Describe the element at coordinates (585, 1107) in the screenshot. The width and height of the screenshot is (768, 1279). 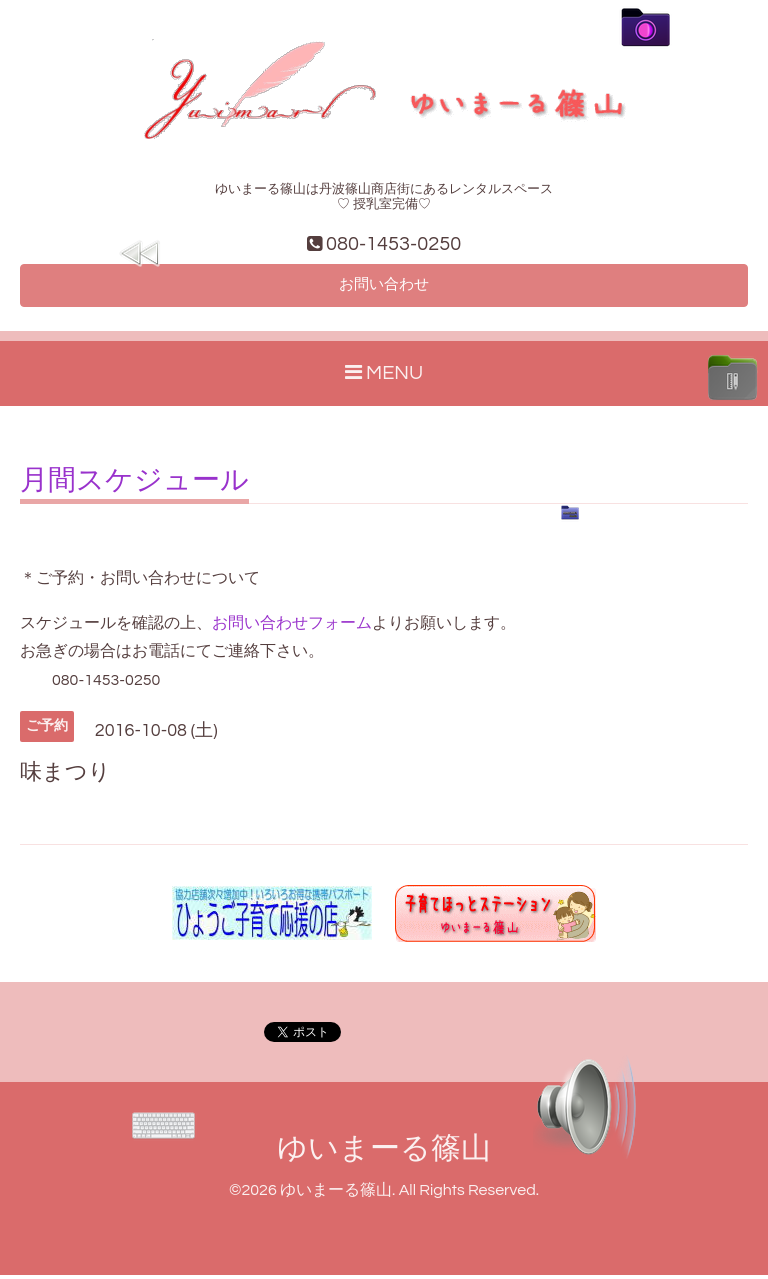
I see `volume is set to high` at that location.